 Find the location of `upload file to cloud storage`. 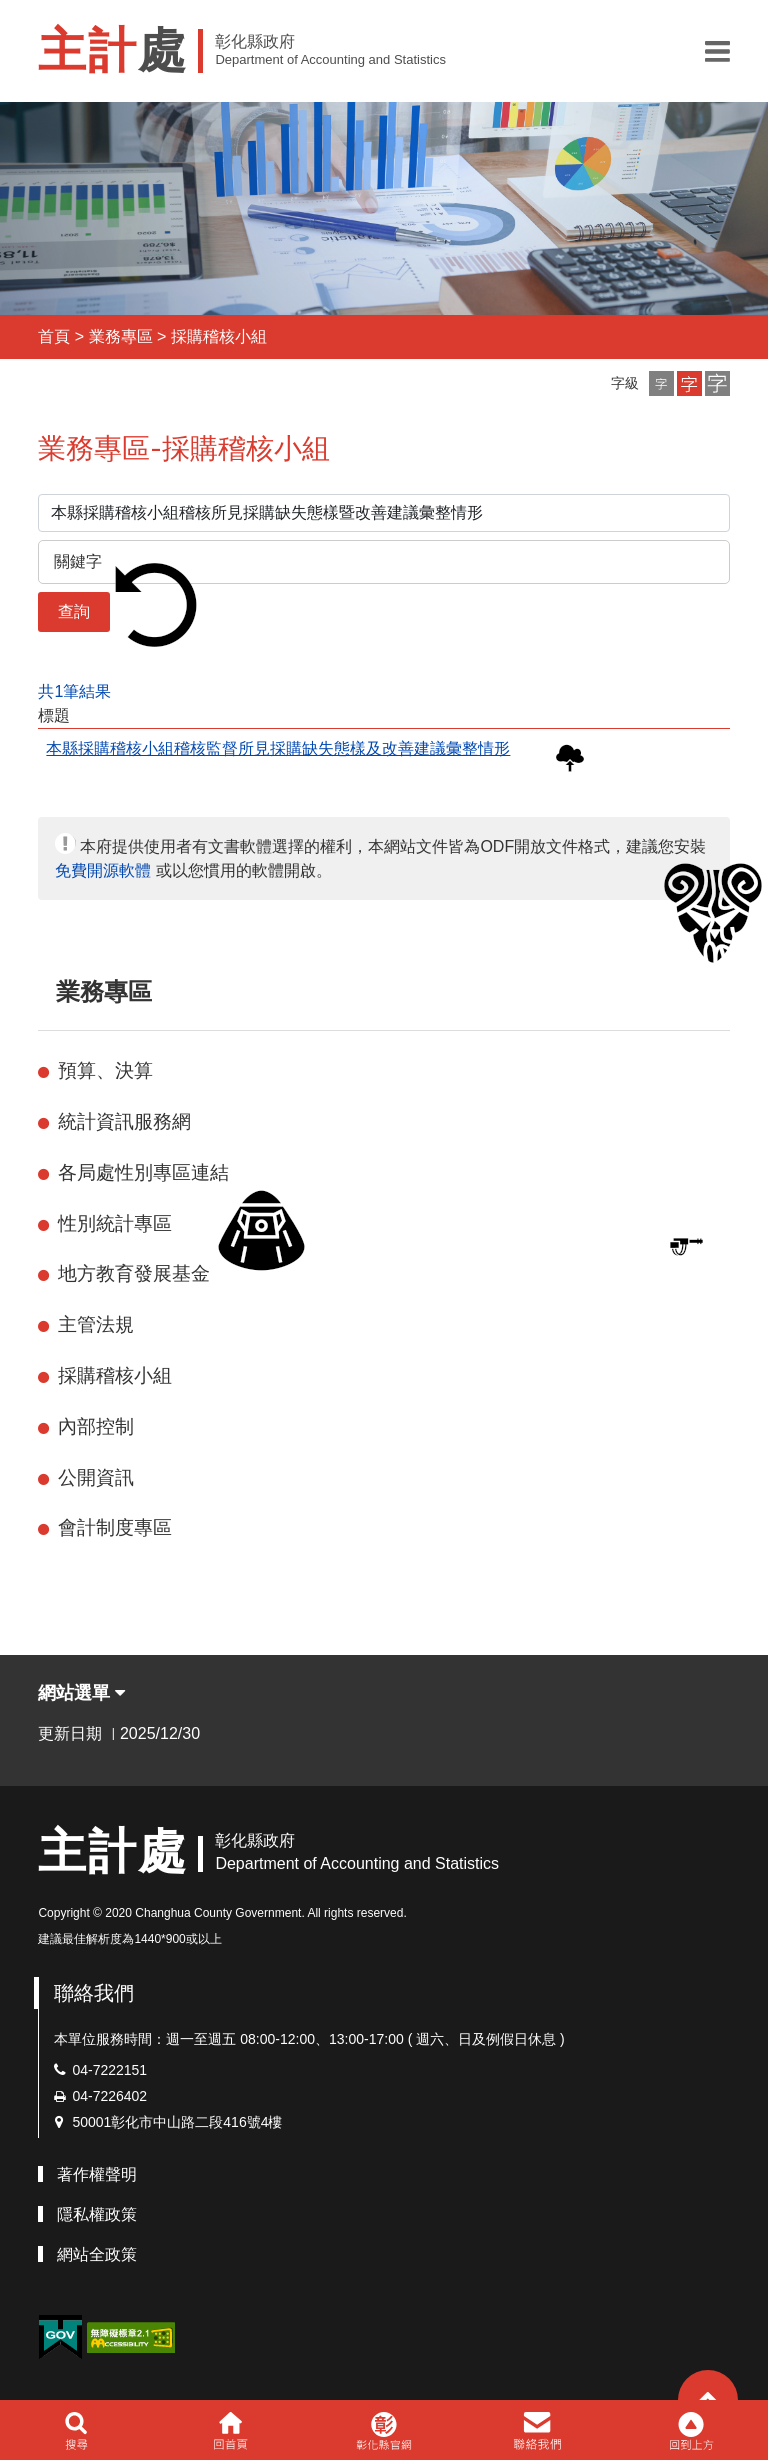

upload file to cloud storage is located at coordinates (570, 758).